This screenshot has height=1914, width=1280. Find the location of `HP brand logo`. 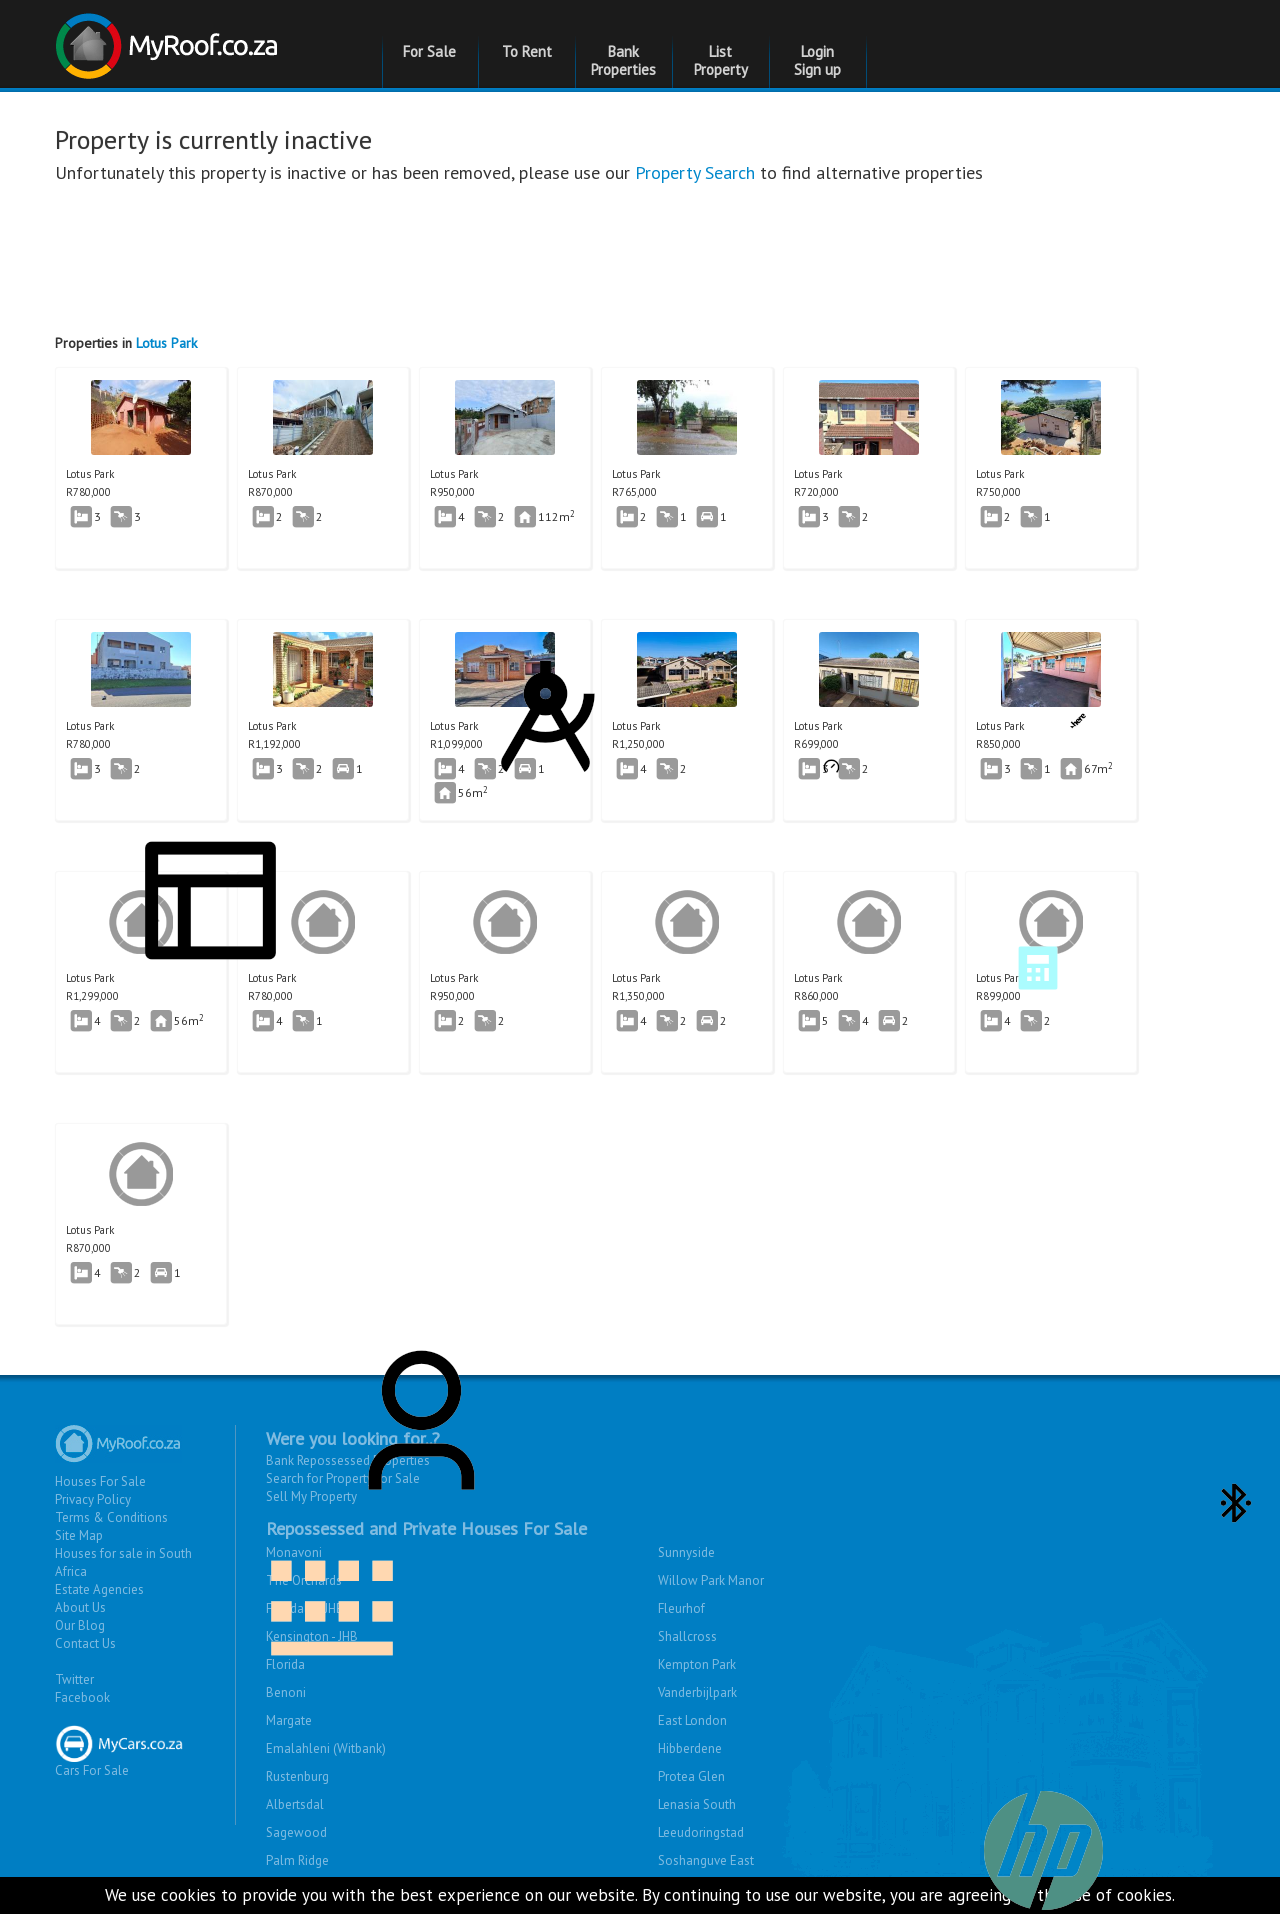

HP brand logo is located at coordinates (1043, 1850).